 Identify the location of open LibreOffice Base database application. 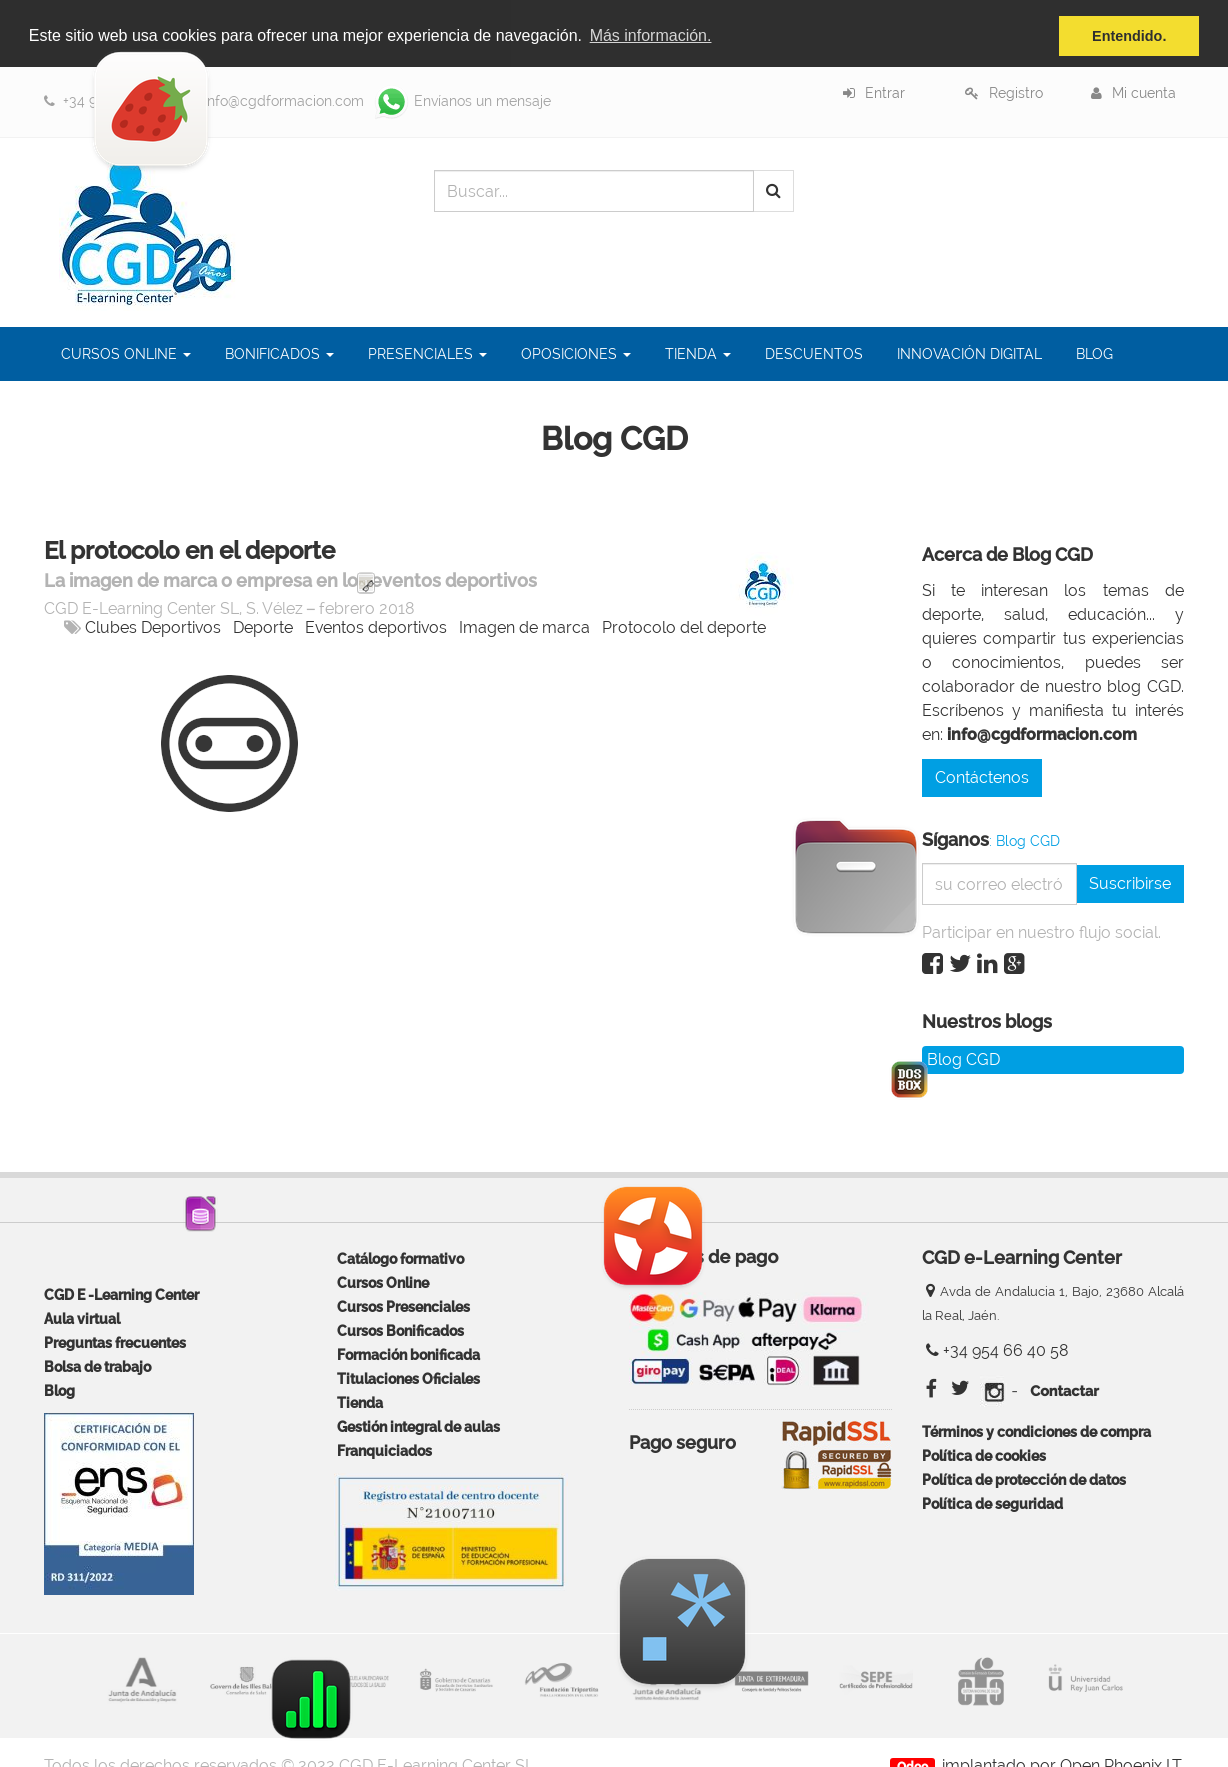
(200, 1213).